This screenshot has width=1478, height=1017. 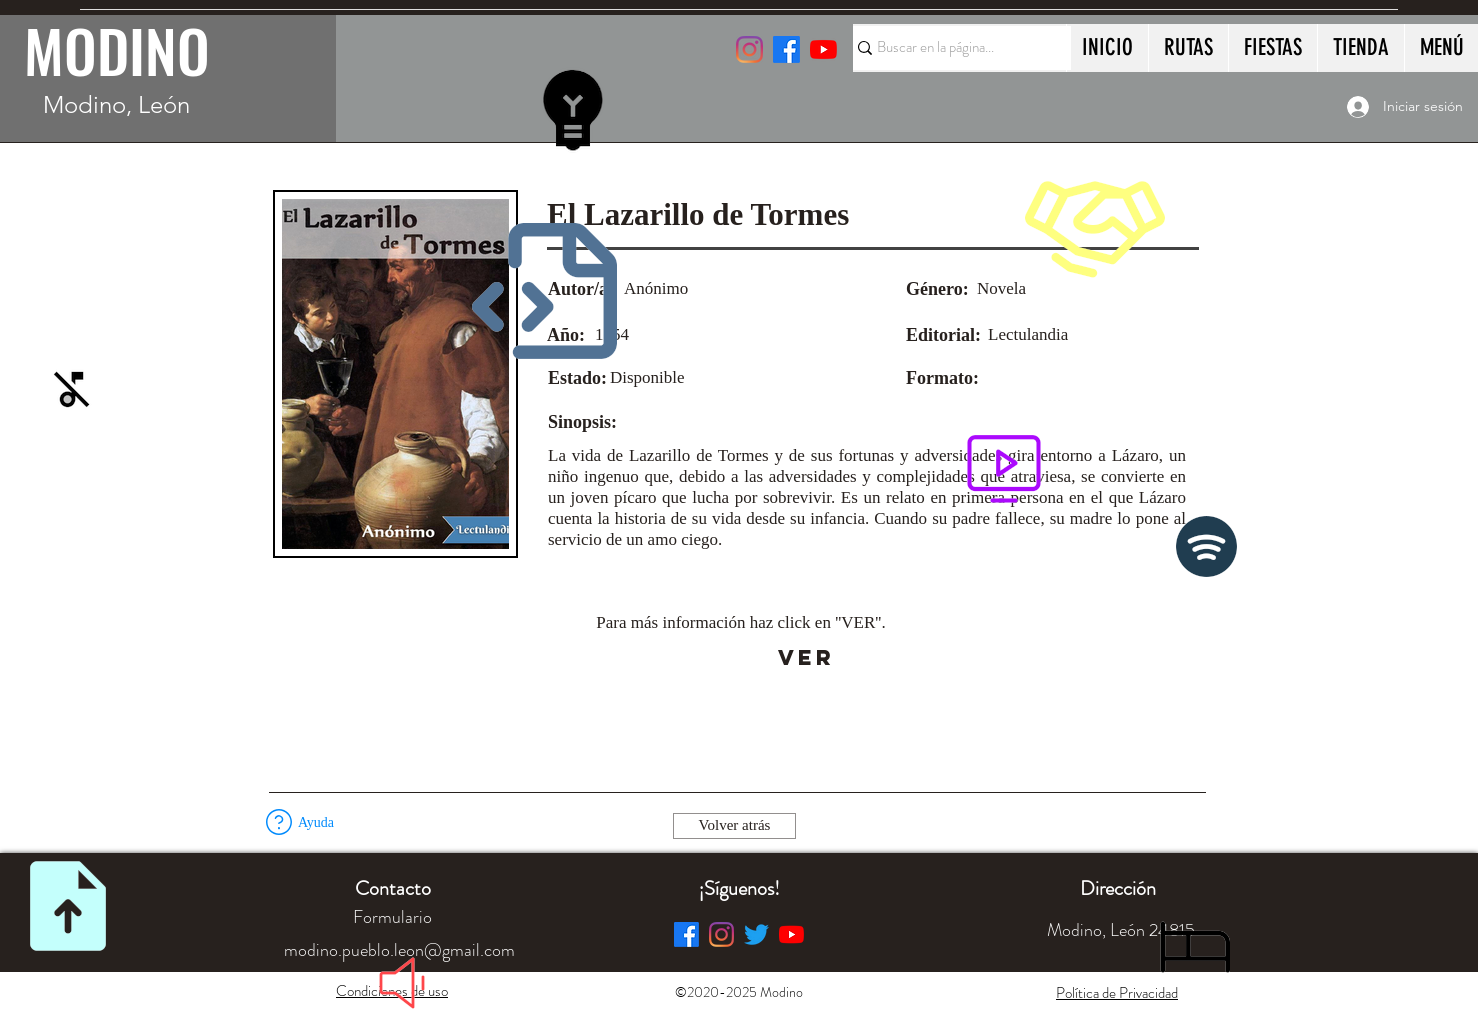 I want to click on open Spotify app, so click(x=1206, y=546).